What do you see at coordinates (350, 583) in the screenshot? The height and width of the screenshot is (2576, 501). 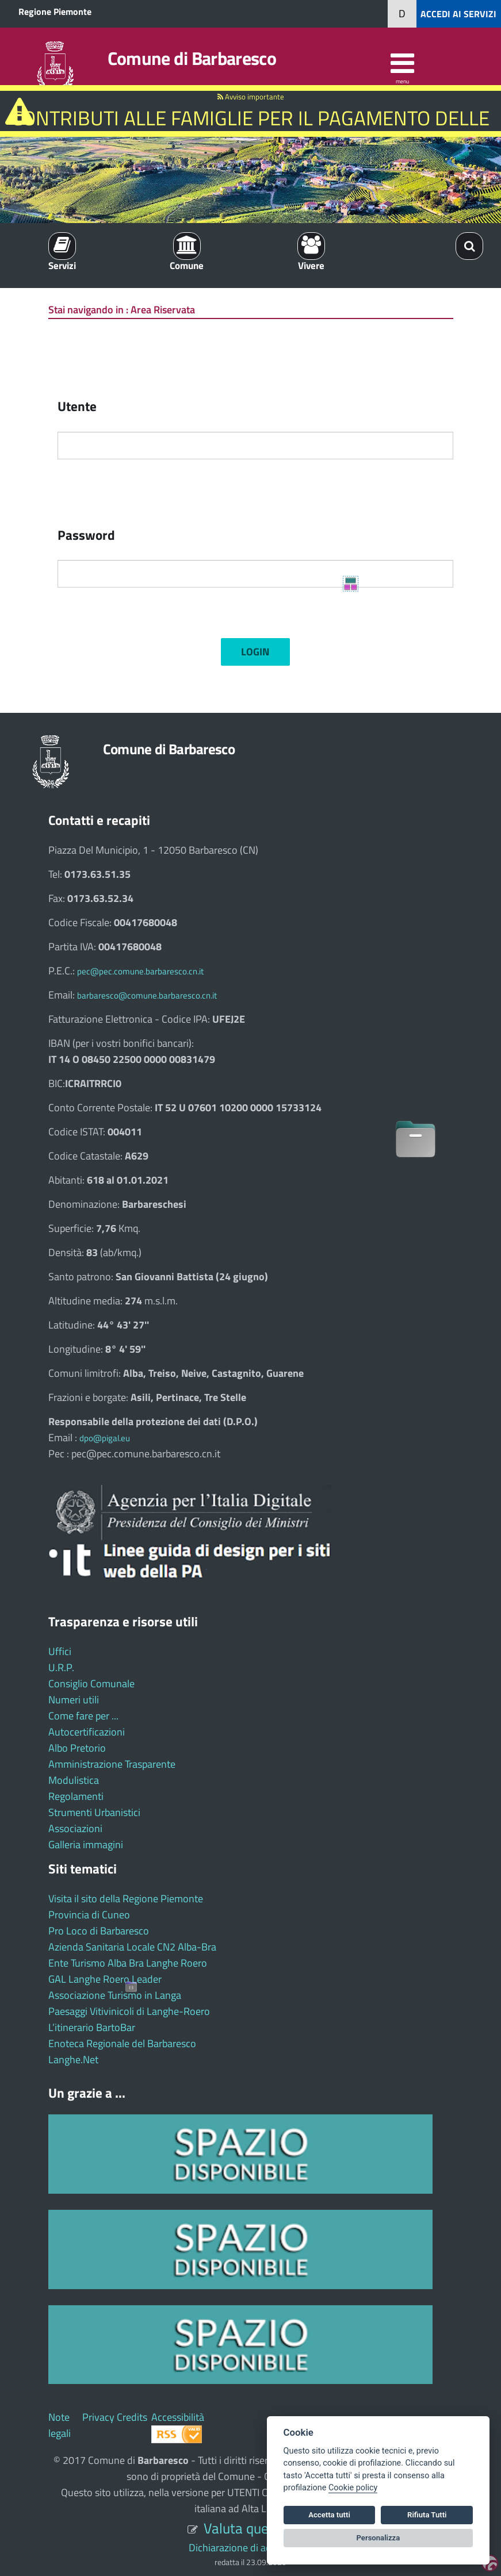 I see `select all items in the current view` at bounding box center [350, 583].